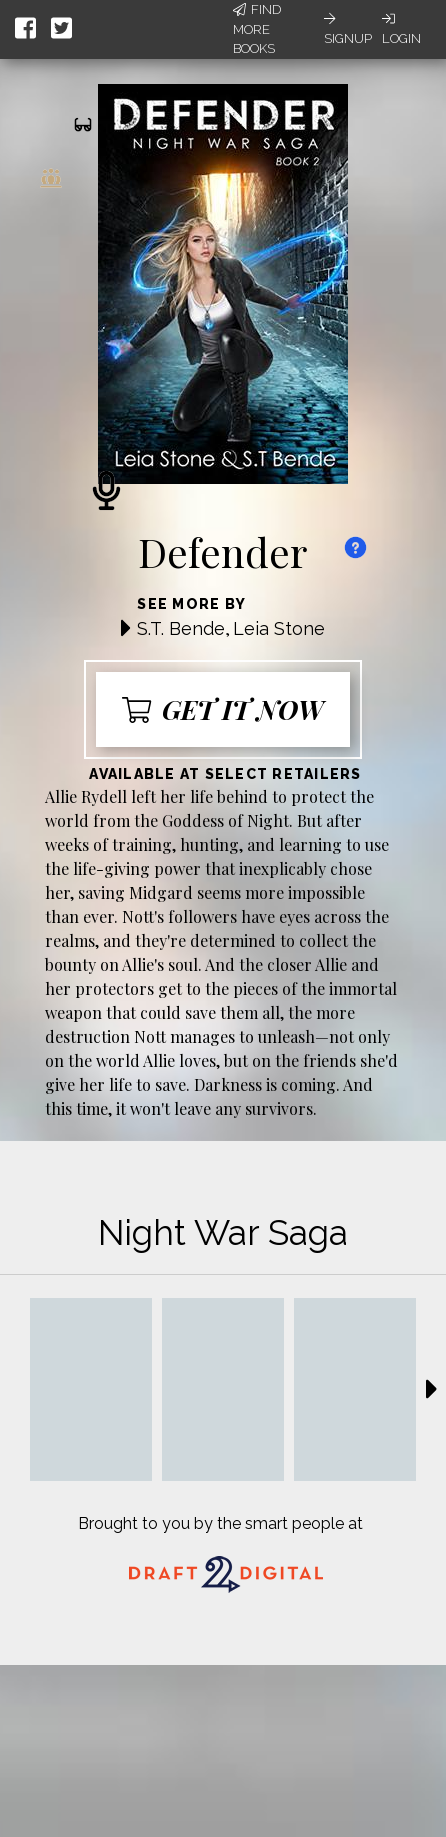 This screenshot has height=1837, width=446. Describe the element at coordinates (355, 547) in the screenshot. I see `access help or support information` at that location.